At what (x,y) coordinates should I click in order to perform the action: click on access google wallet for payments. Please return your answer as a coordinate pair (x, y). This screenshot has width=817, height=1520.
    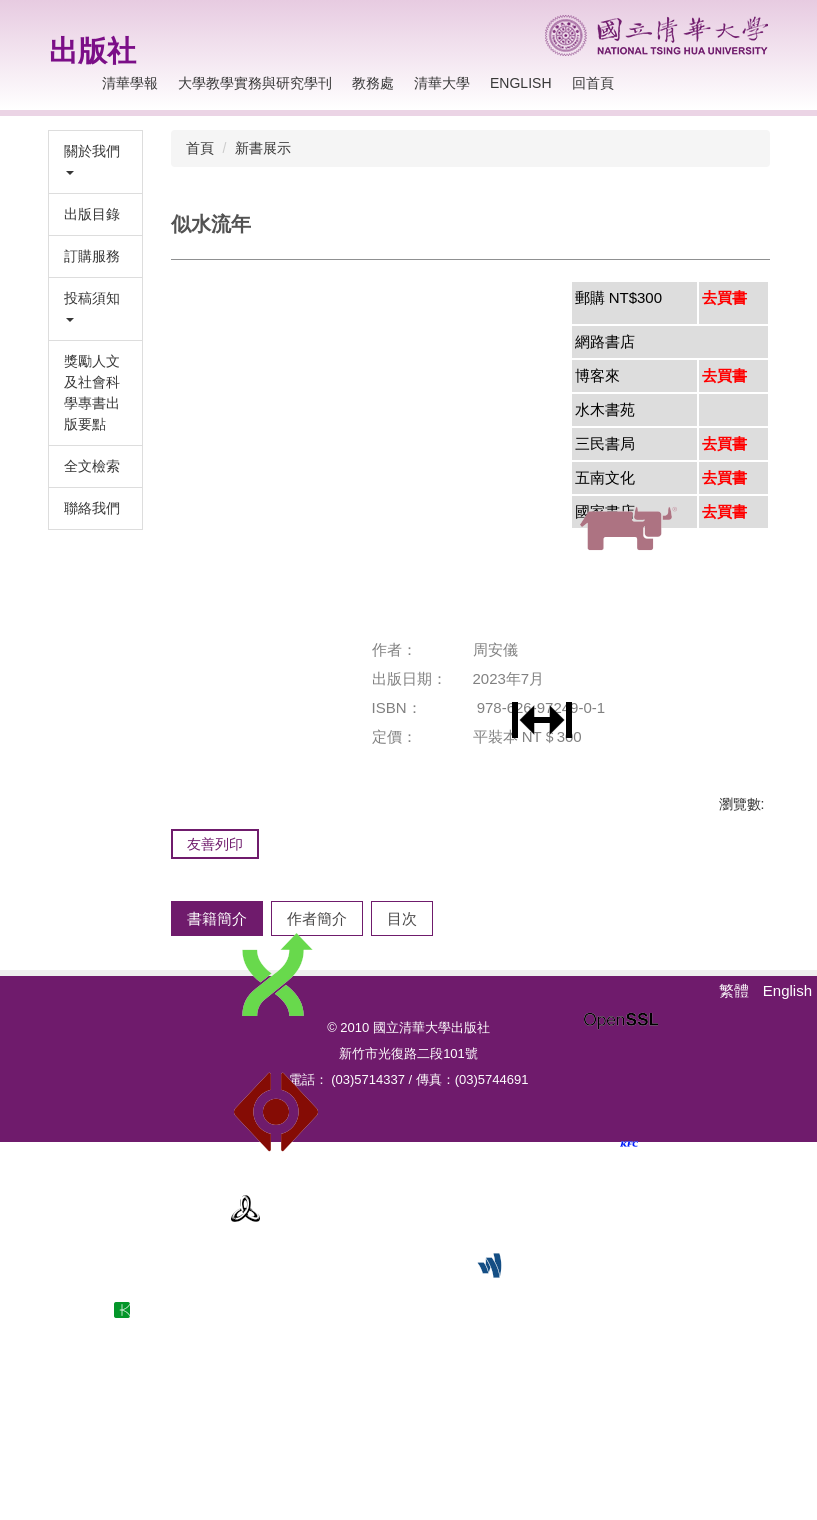
    Looking at the image, I should click on (489, 1265).